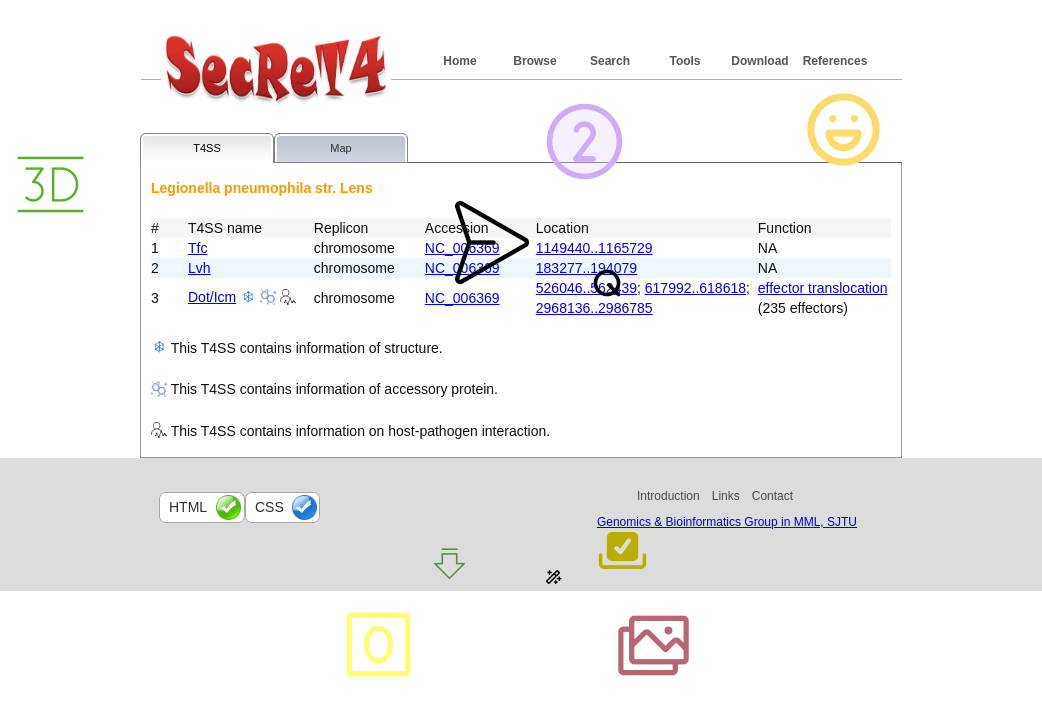 The height and width of the screenshot is (720, 1042). What do you see at coordinates (843, 129) in the screenshot?
I see `rate your experience as positive` at bounding box center [843, 129].